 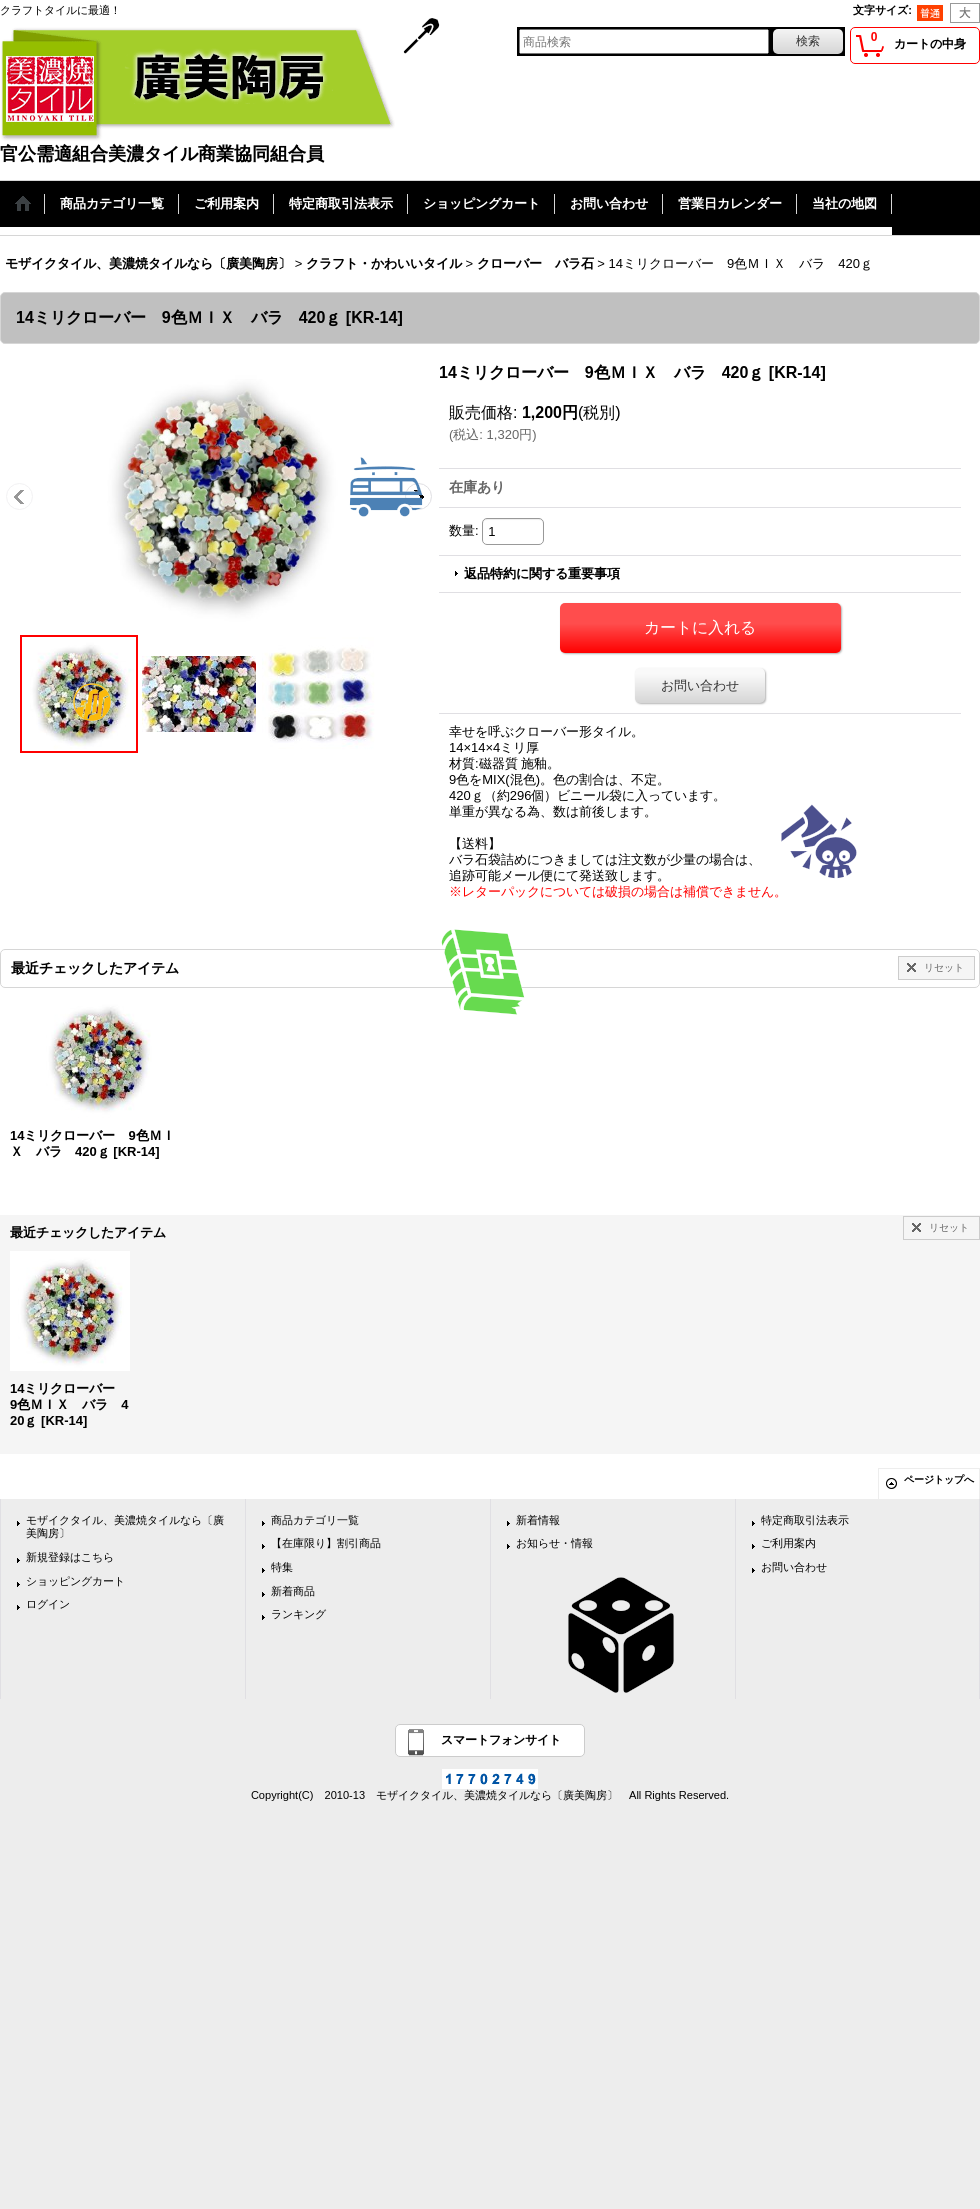 What do you see at coordinates (421, 36) in the screenshot?
I see `equip digging or excavation tool` at bounding box center [421, 36].